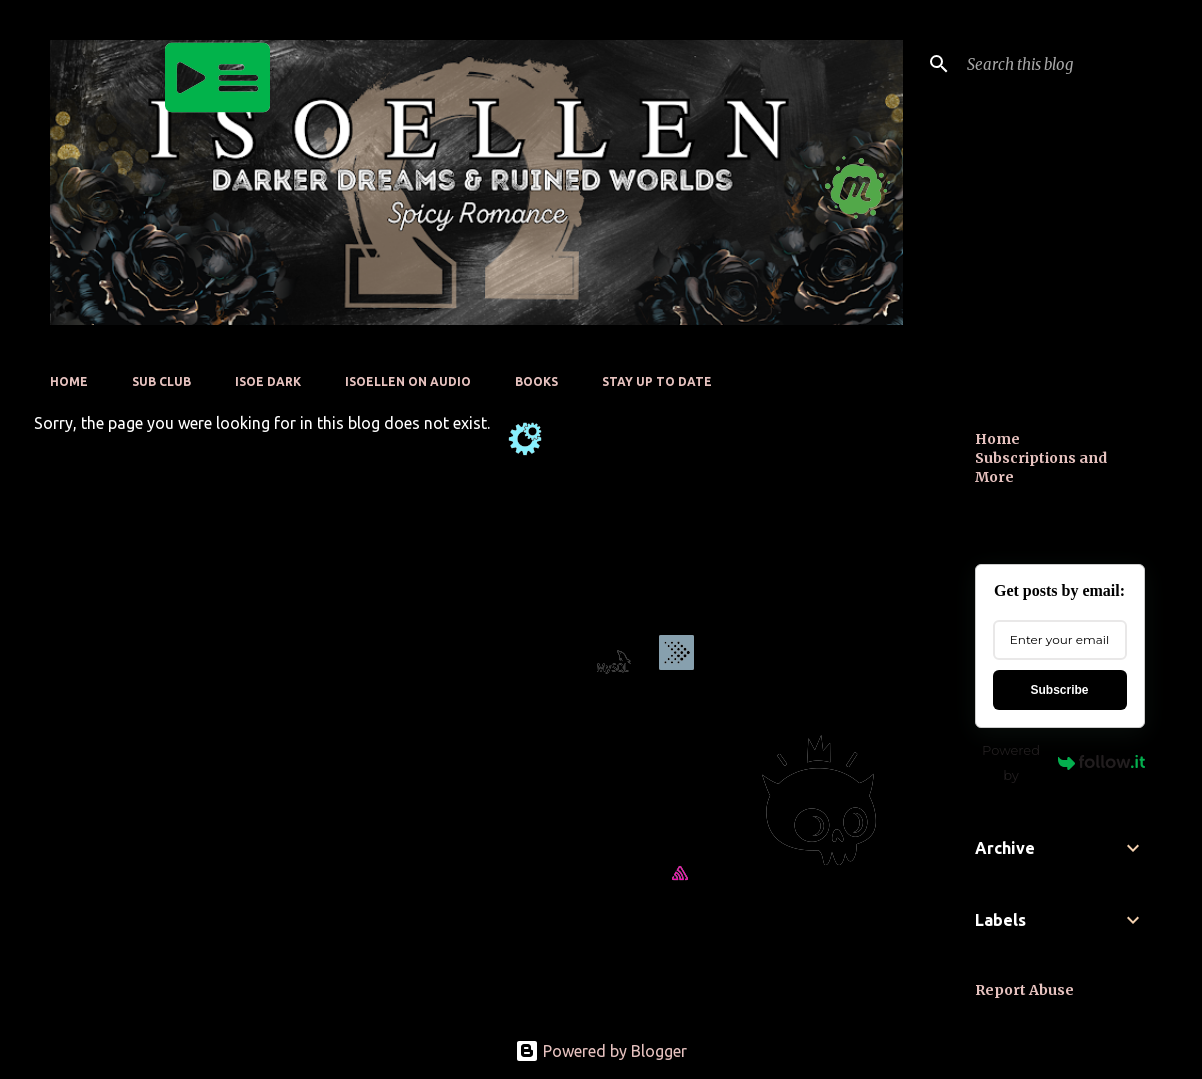 The height and width of the screenshot is (1079, 1202). Describe the element at coordinates (614, 662) in the screenshot. I see `MySQL database service or connection` at that location.